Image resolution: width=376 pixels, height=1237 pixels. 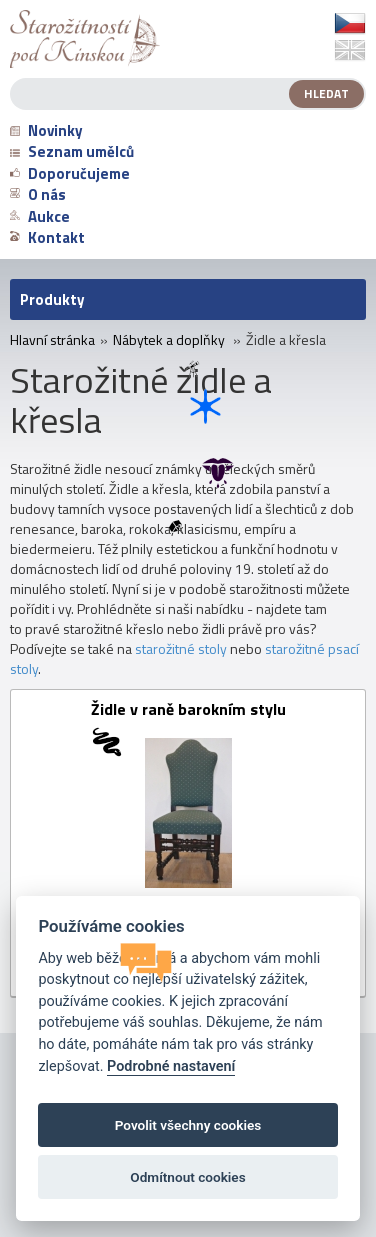 I want to click on select tongue or taste-related action in a game, so click(x=218, y=473).